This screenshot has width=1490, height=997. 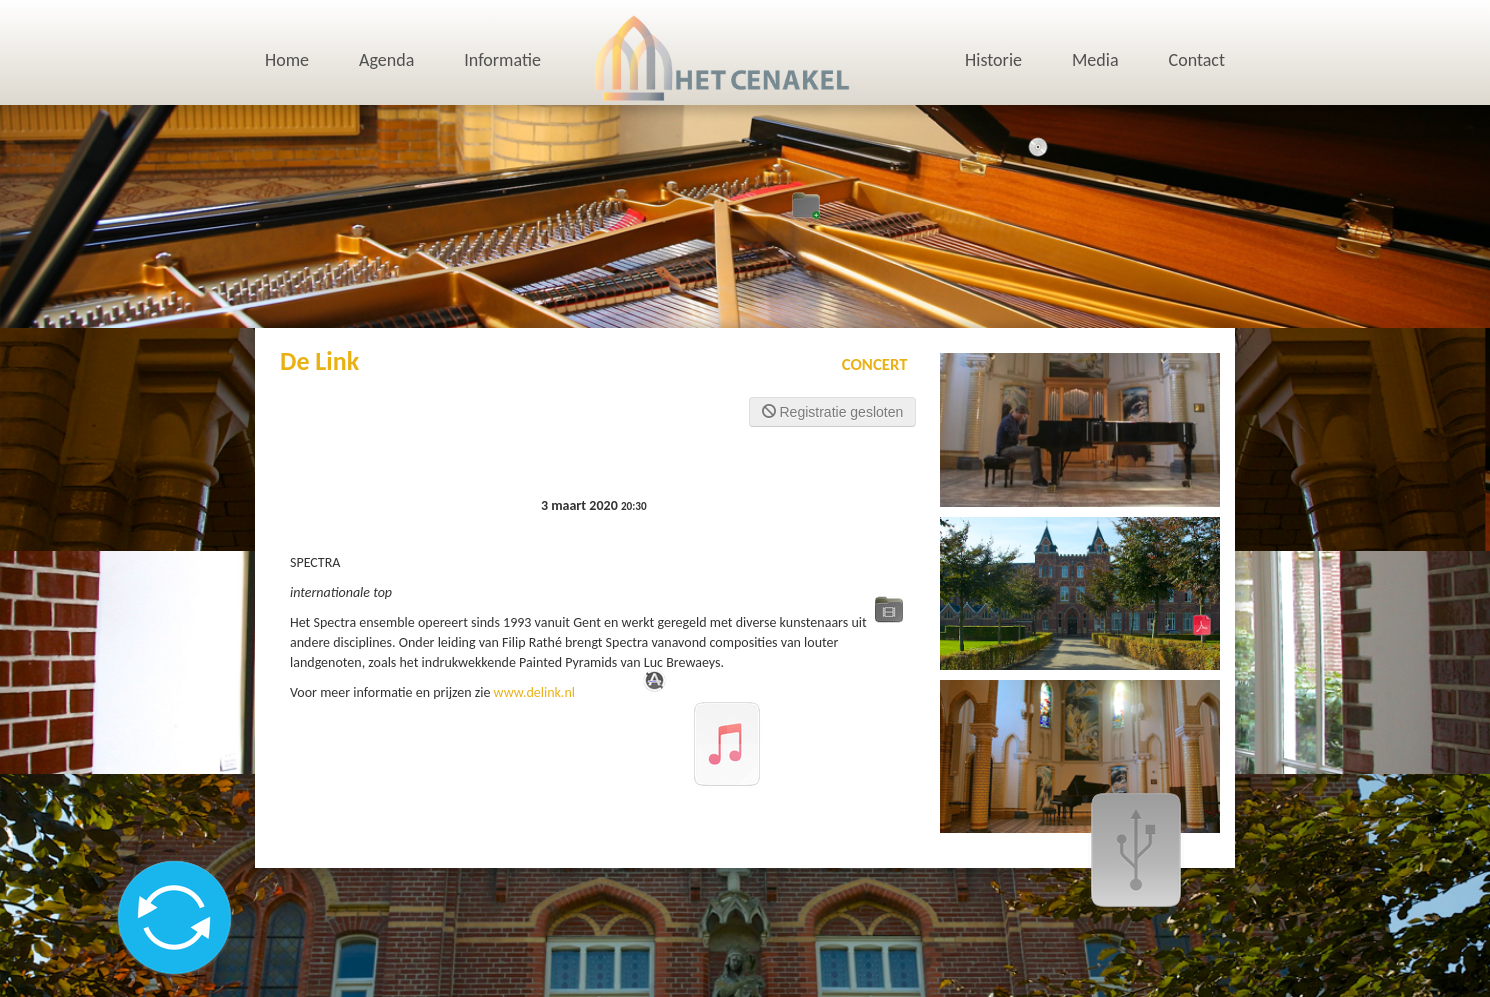 What do you see at coordinates (1038, 147) in the screenshot?
I see `access cd/dvd drive` at bounding box center [1038, 147].